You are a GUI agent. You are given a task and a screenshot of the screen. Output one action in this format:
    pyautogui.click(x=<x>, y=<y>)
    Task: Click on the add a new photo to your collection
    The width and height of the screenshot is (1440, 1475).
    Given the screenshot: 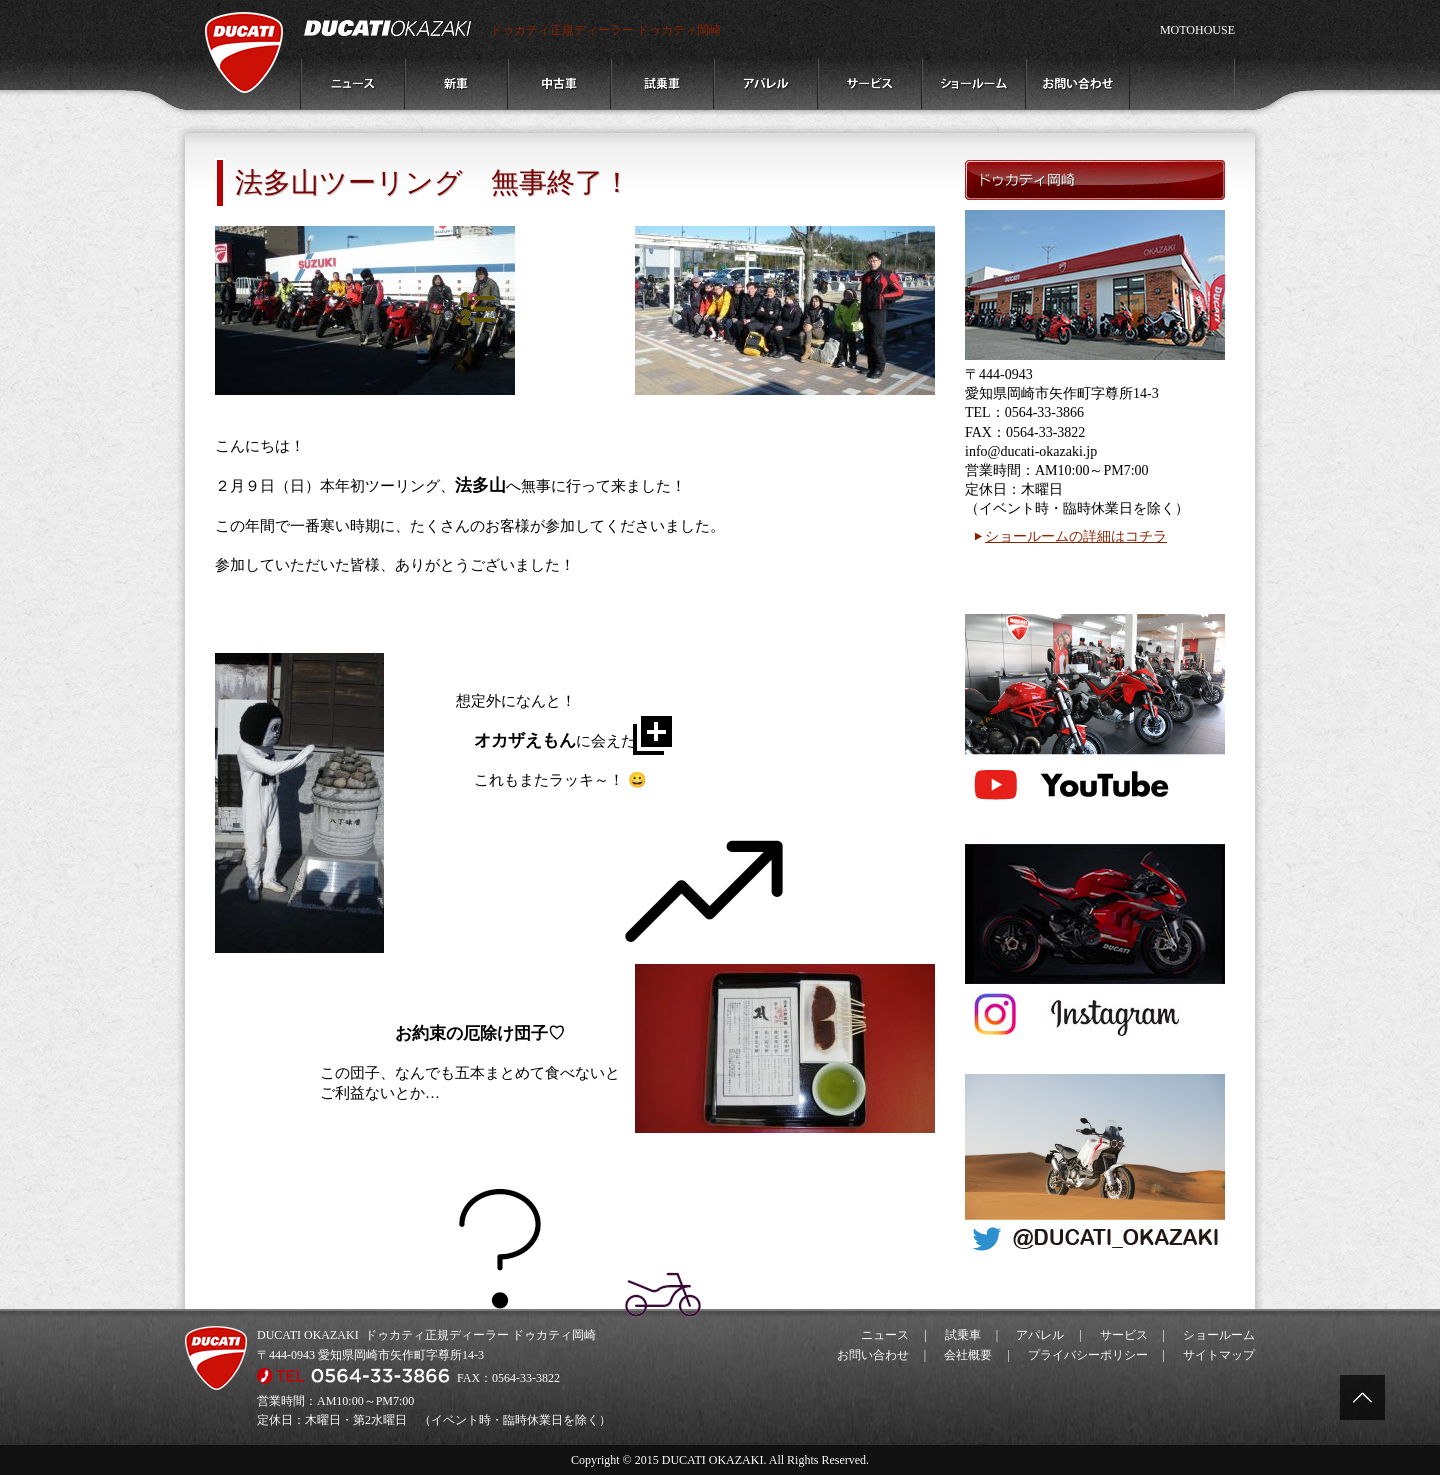 What is the action you would take?
    pyautogui.click(x=652, y=735)
    